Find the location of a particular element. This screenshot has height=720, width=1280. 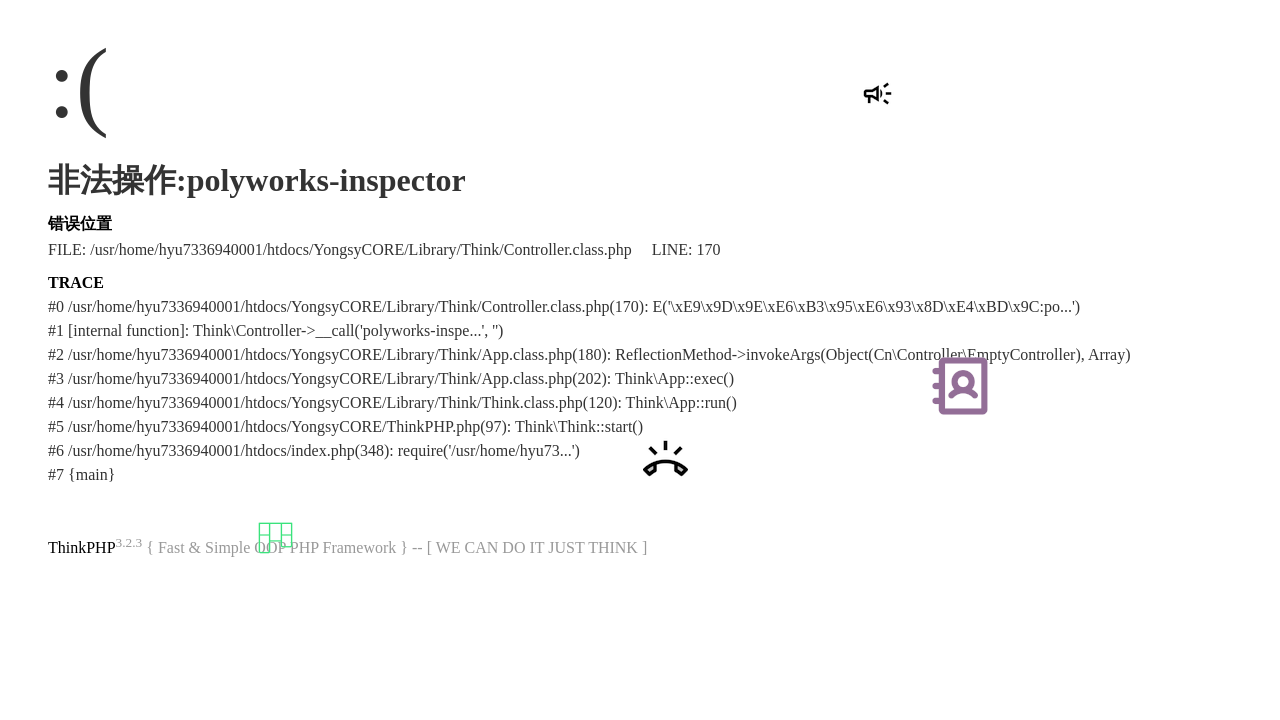

open kanban board view is located at coordinates (275, 536).